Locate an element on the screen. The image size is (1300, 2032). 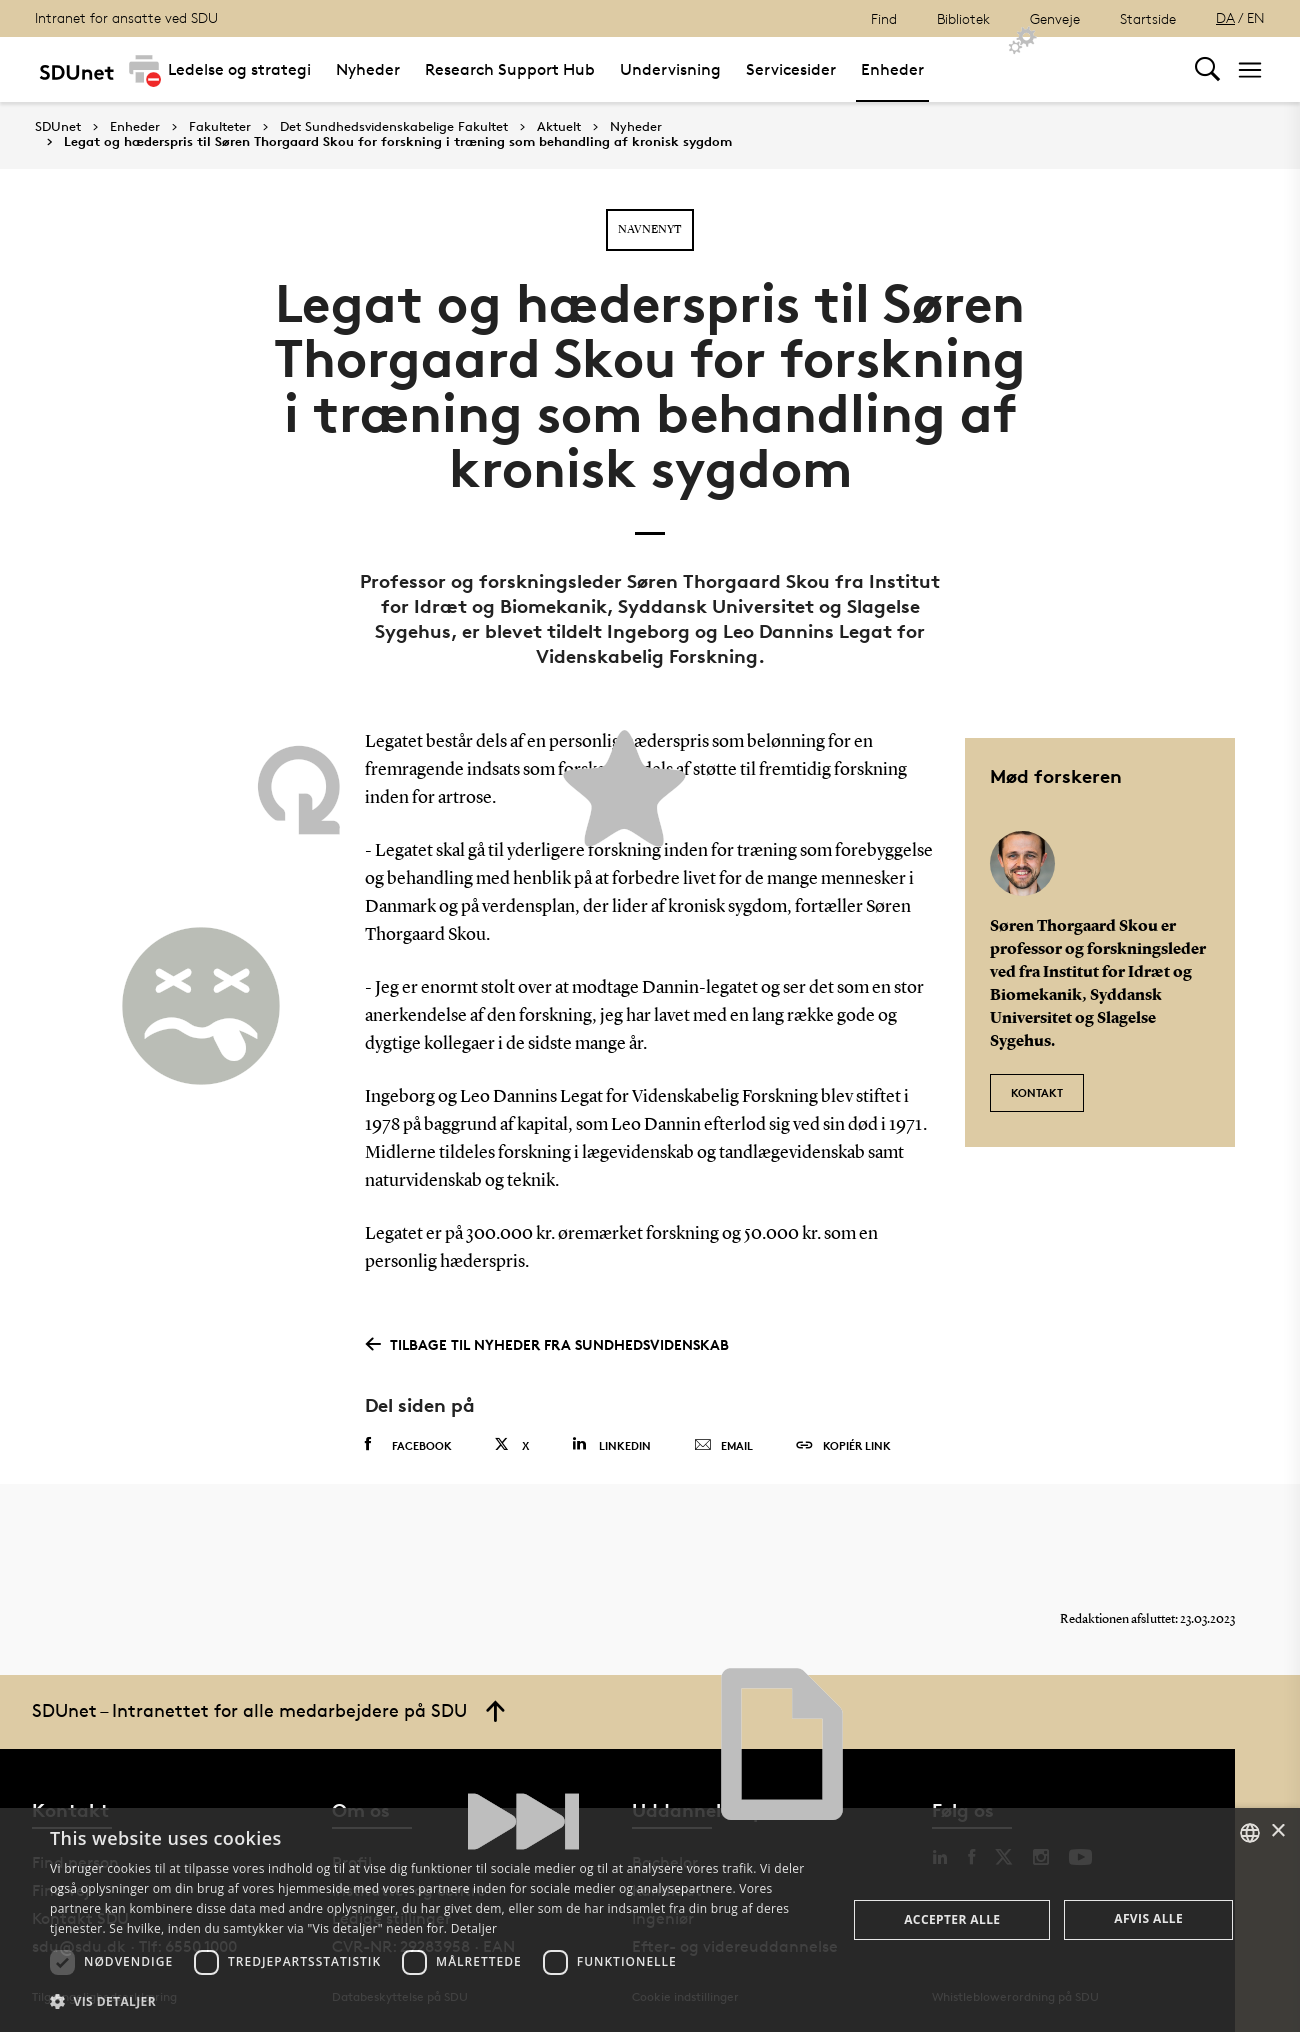
skip to the next track is located at coordinates (523, 1821).